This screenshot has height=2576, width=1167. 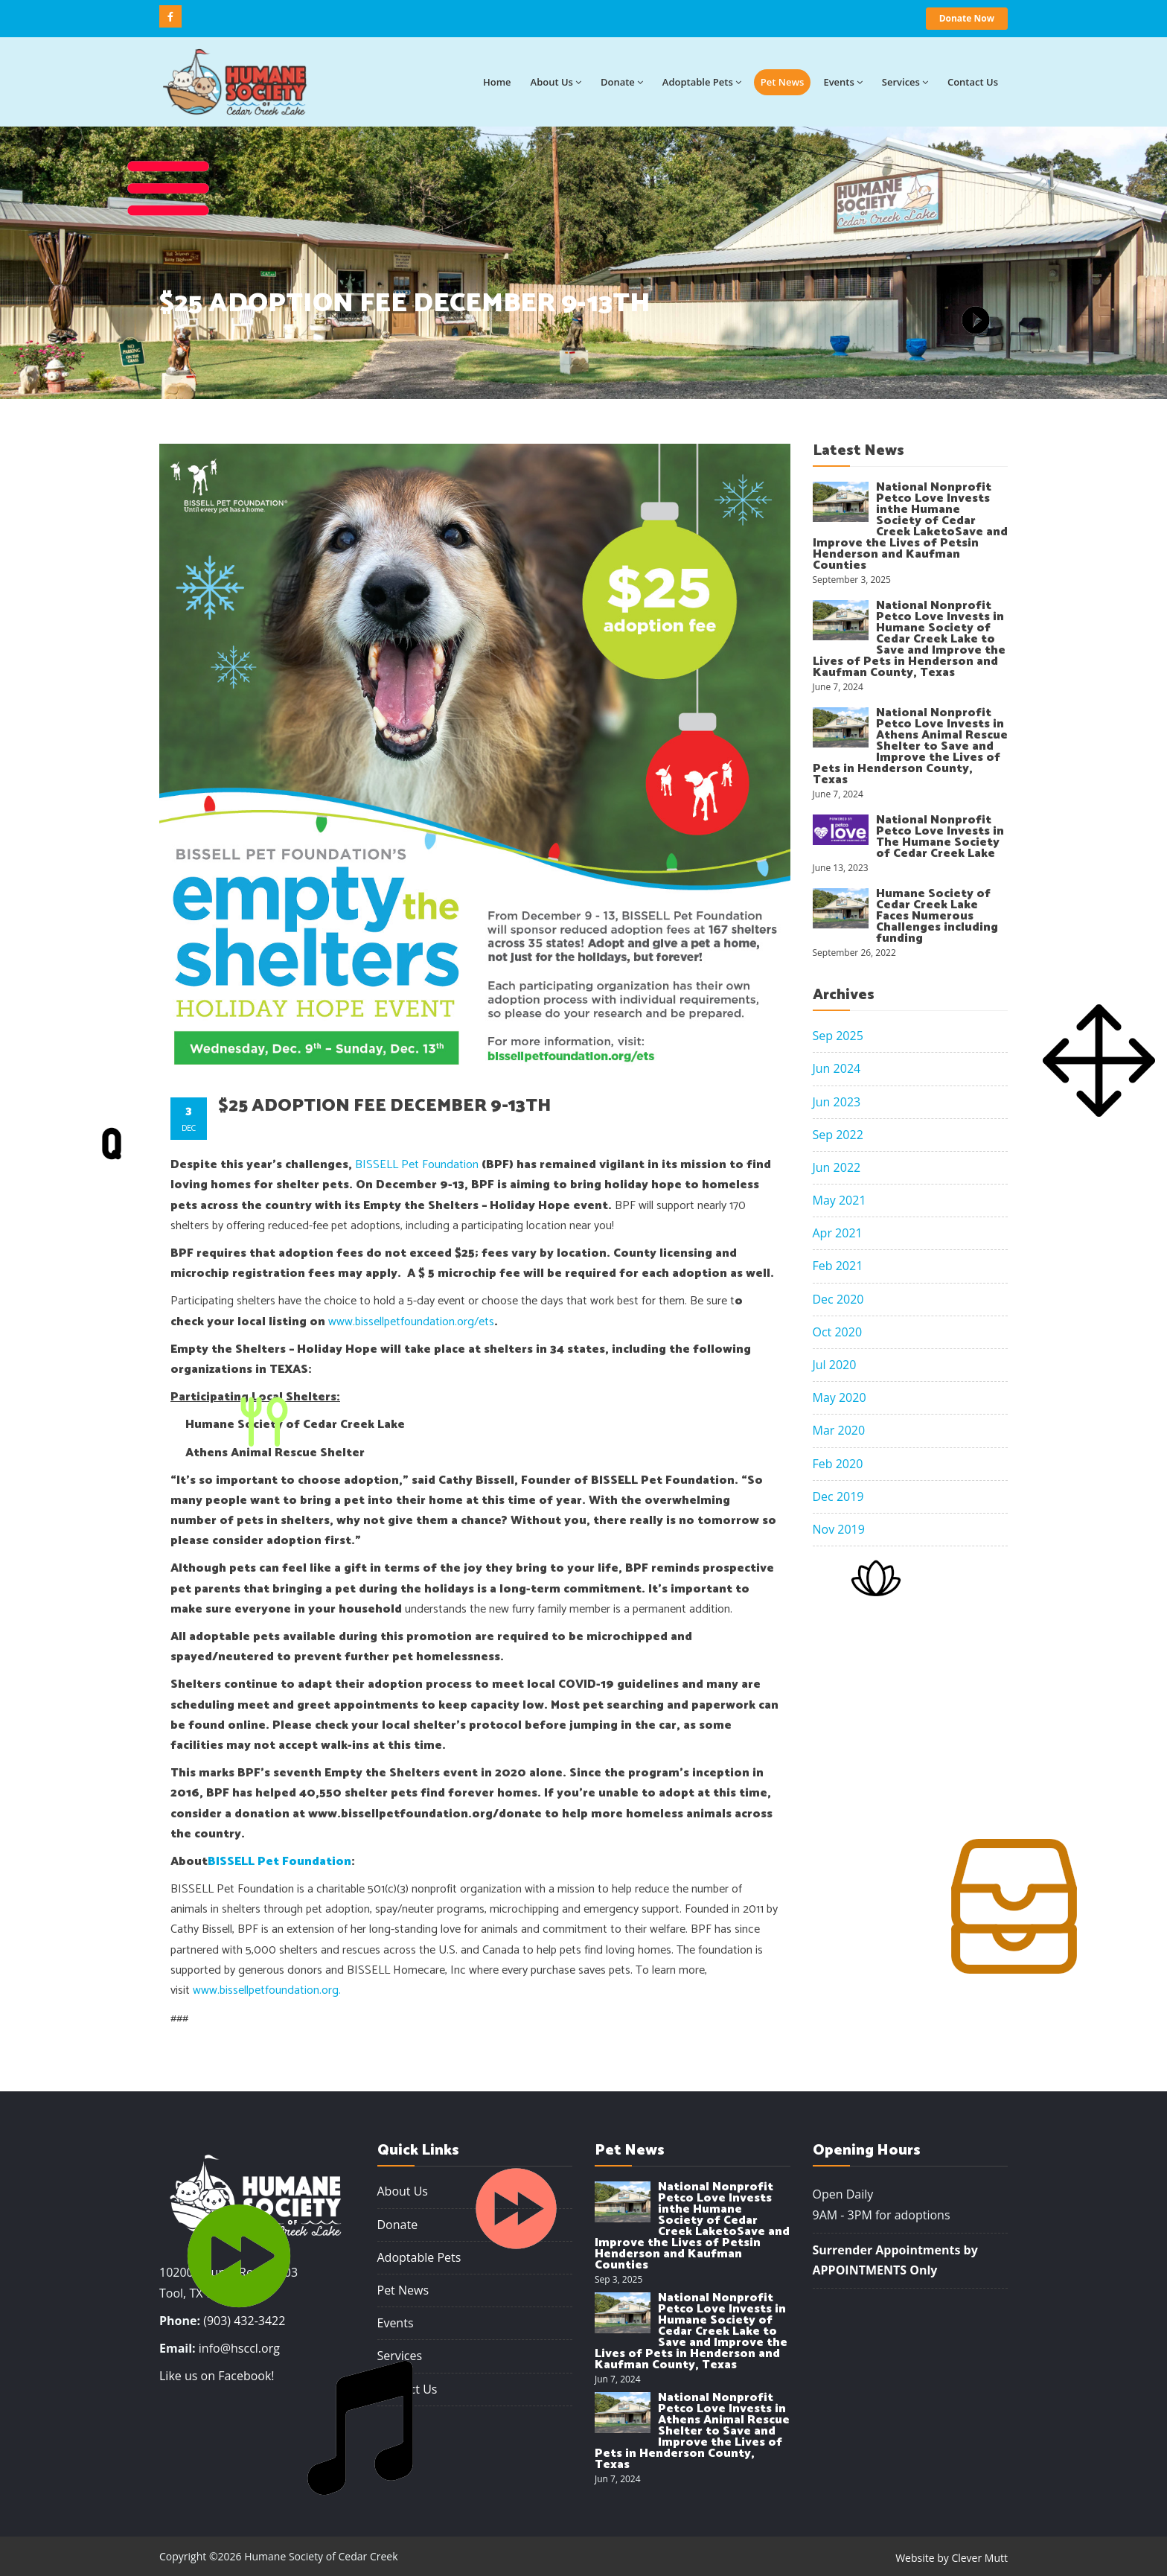 What do you see at coordinates (1099, 1060) in the screenshot?
I see `move or reposition an element` at bounding box center [1099, 1060].